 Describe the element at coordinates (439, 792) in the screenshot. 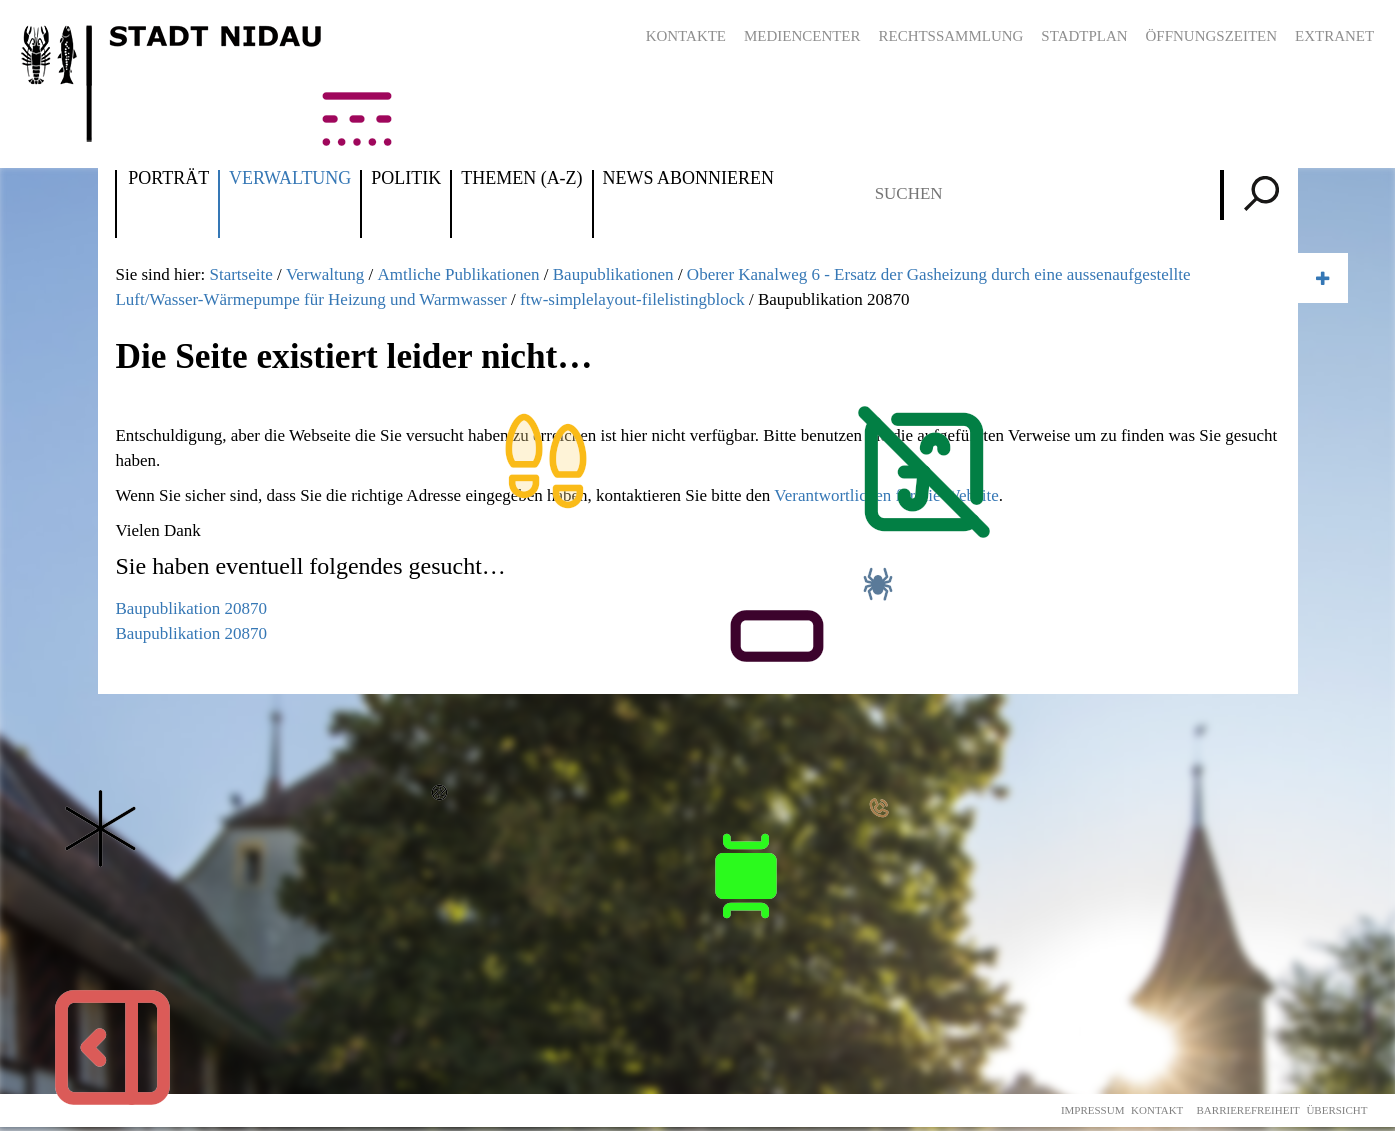

I see `adjust camera aperture settings` at that location.